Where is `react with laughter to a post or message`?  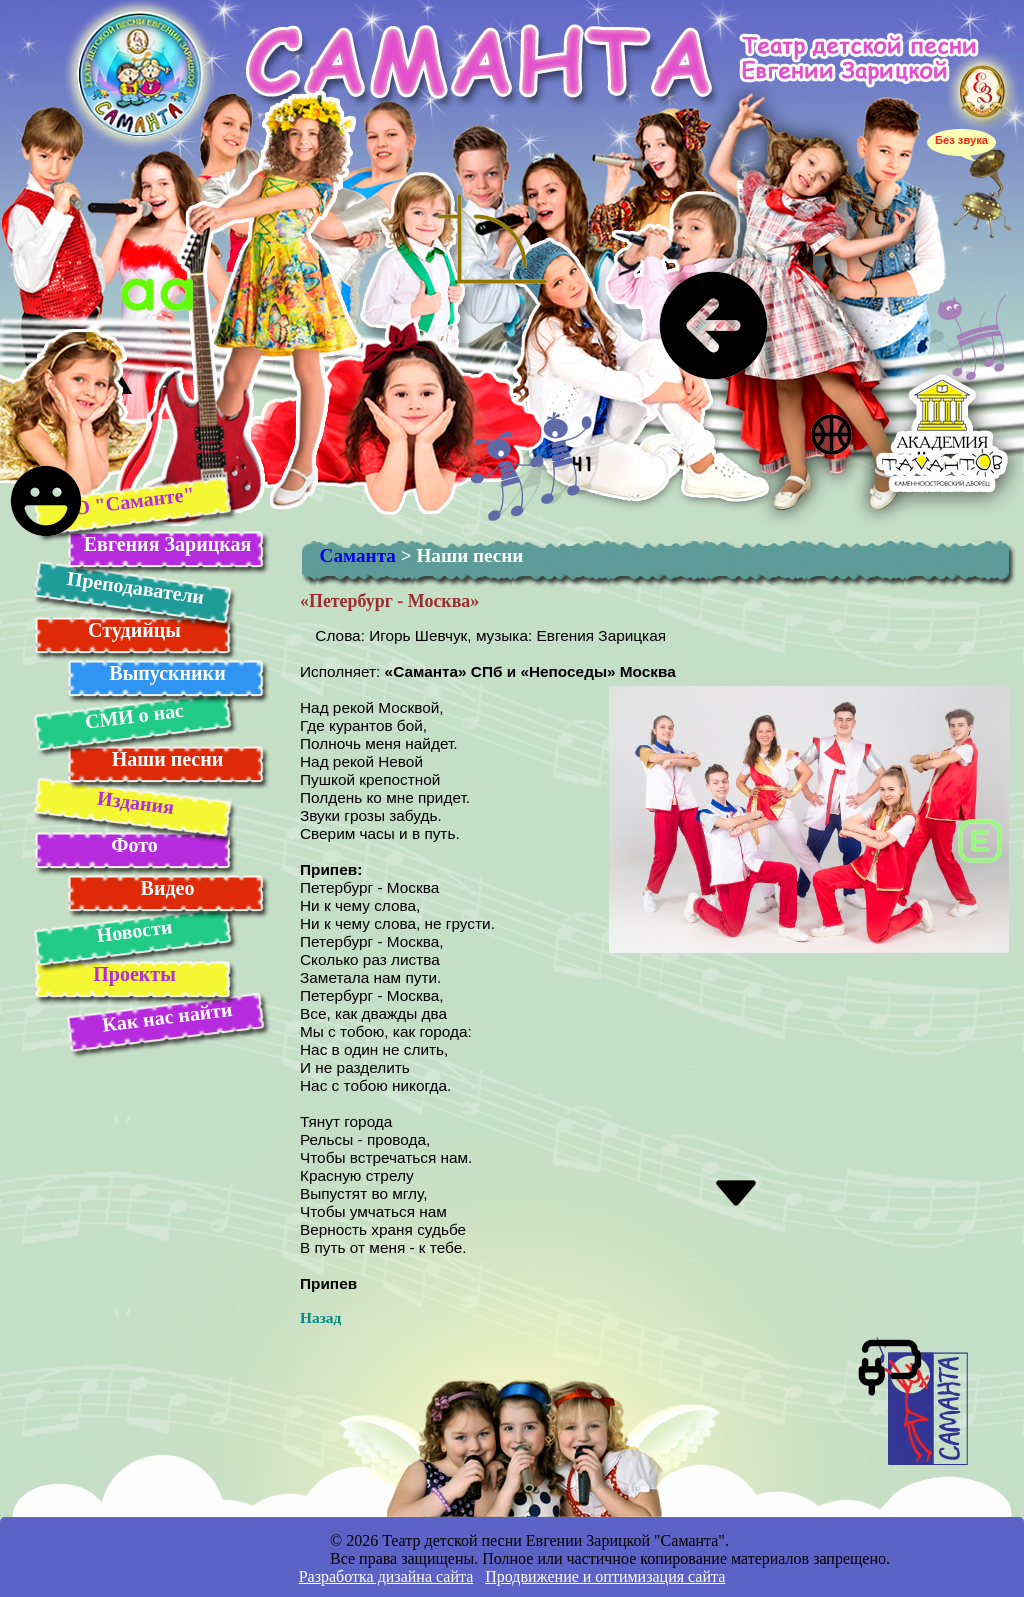 react with laughter to a post or message is located at coordinates (46, 501).